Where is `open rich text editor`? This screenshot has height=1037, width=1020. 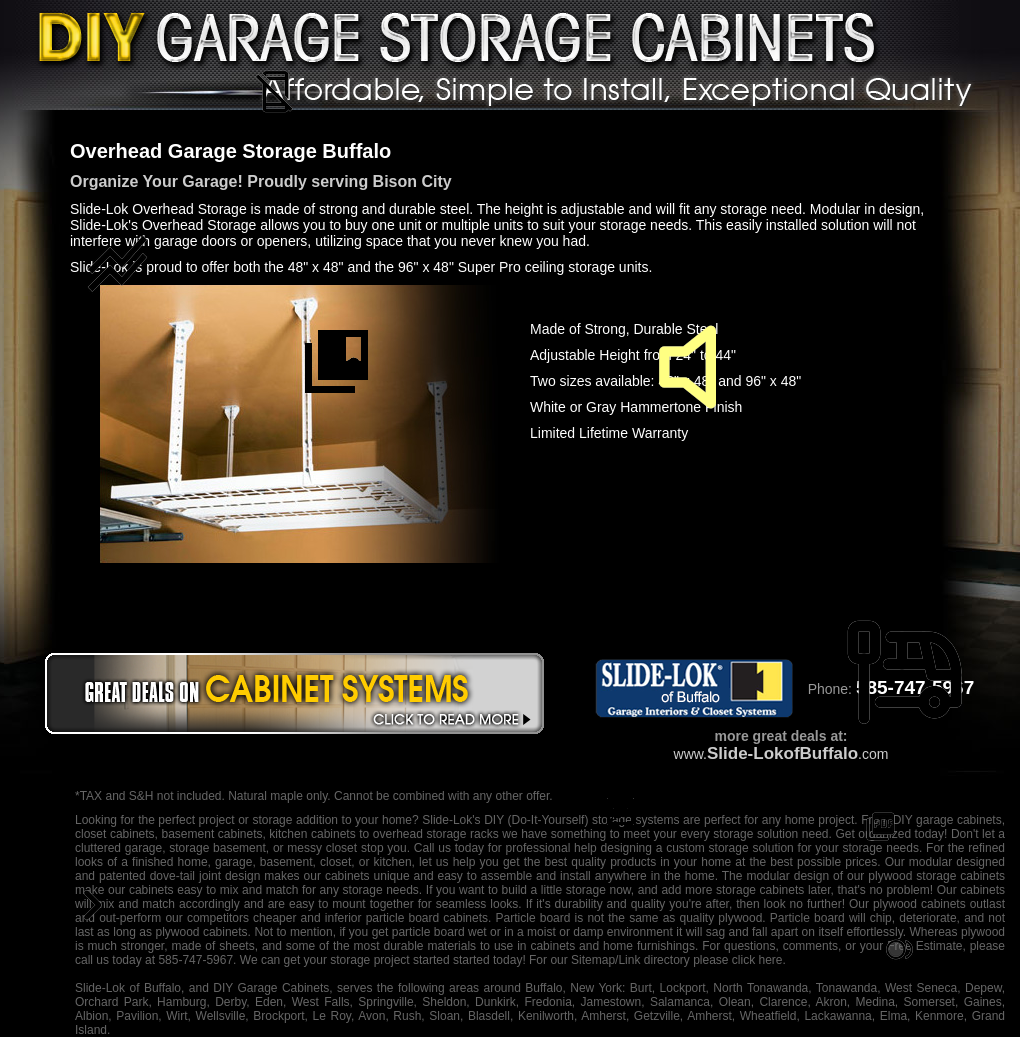 open rich text editor is located at coordinates (620, 811).